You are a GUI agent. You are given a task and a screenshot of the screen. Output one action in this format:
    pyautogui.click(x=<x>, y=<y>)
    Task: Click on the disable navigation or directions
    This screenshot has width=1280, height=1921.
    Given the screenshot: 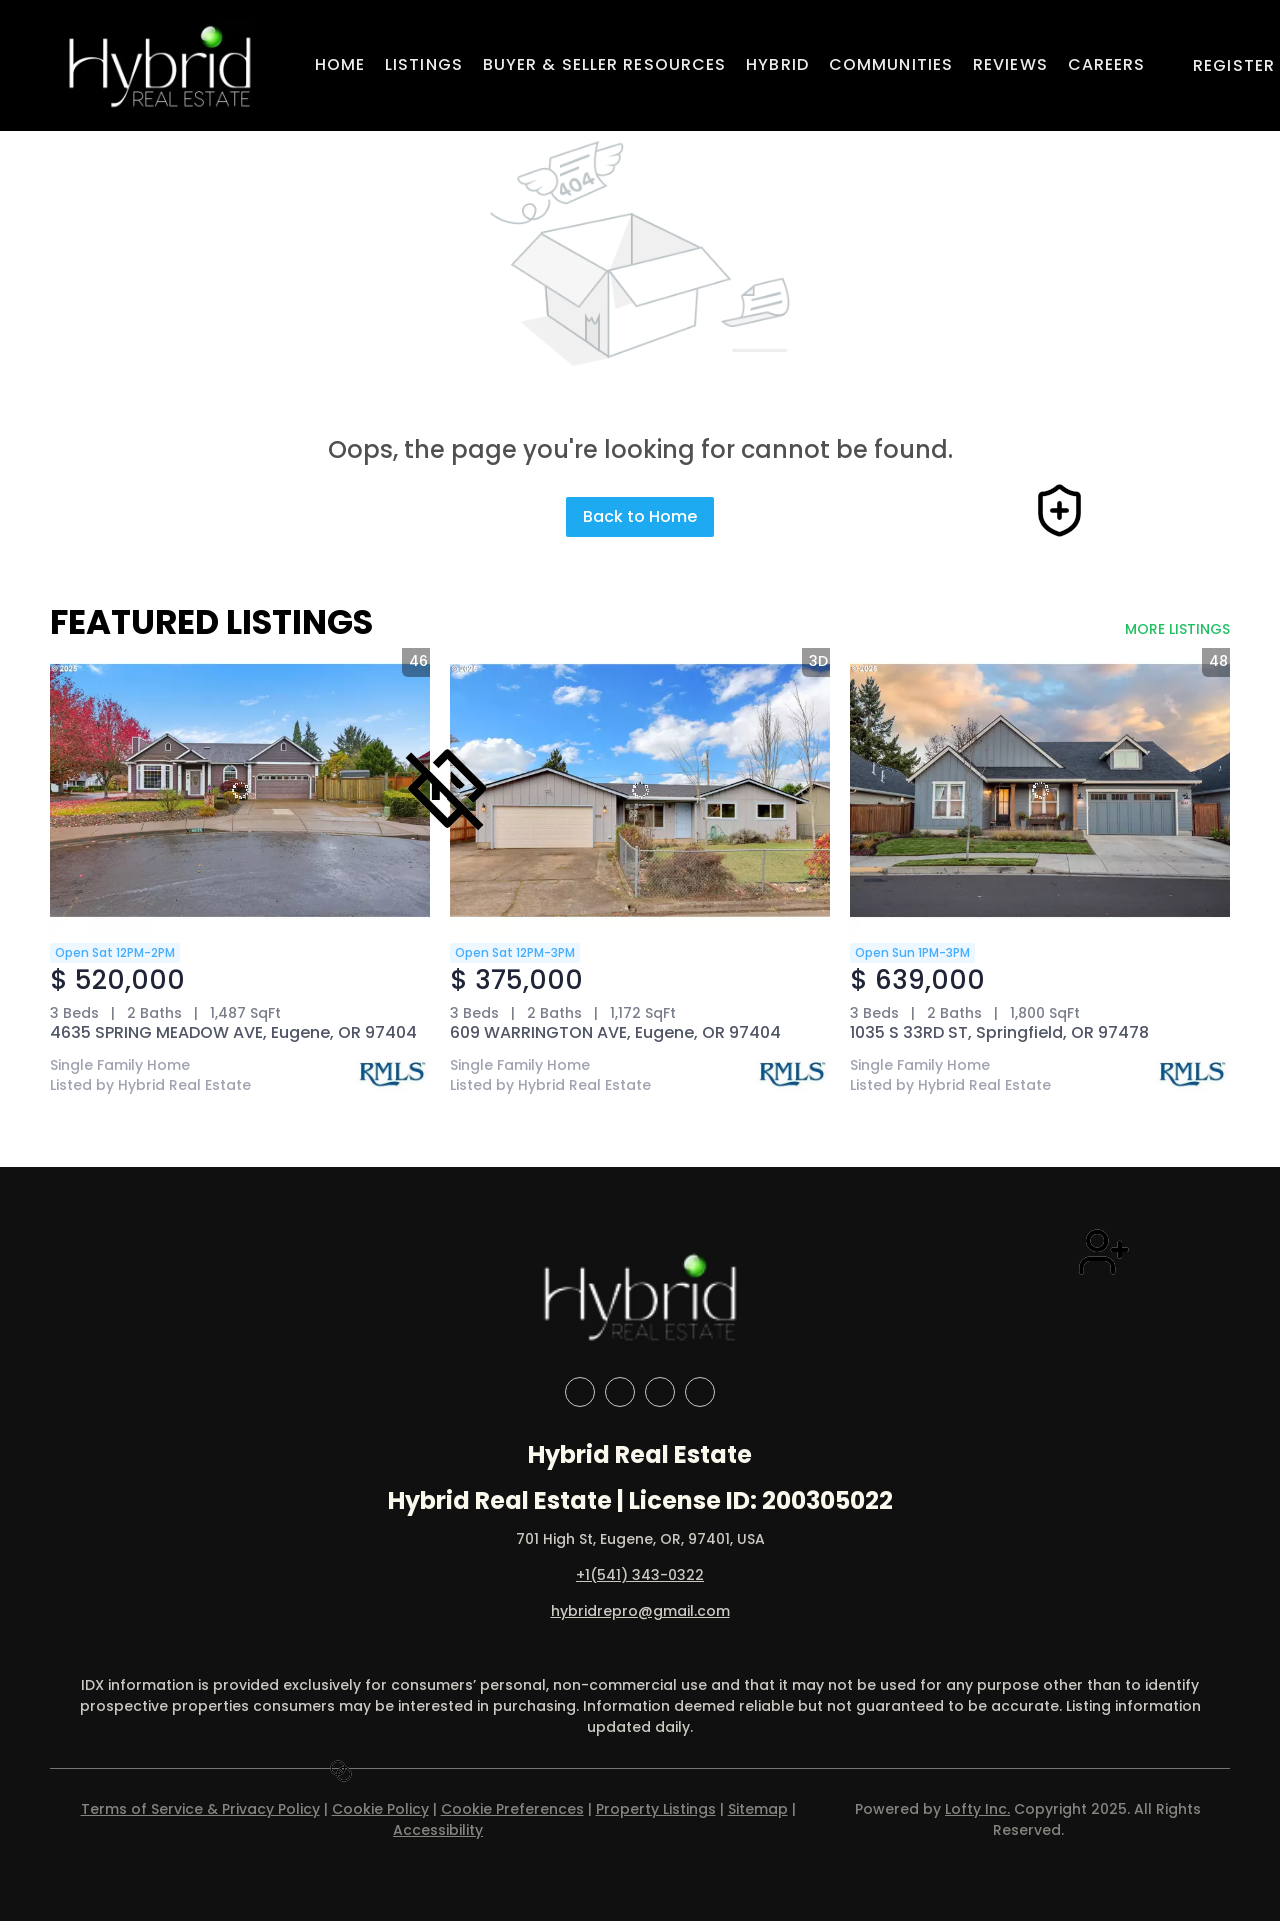 What is the action you would take?
    pyautogui.click(x=447, y=788)
    